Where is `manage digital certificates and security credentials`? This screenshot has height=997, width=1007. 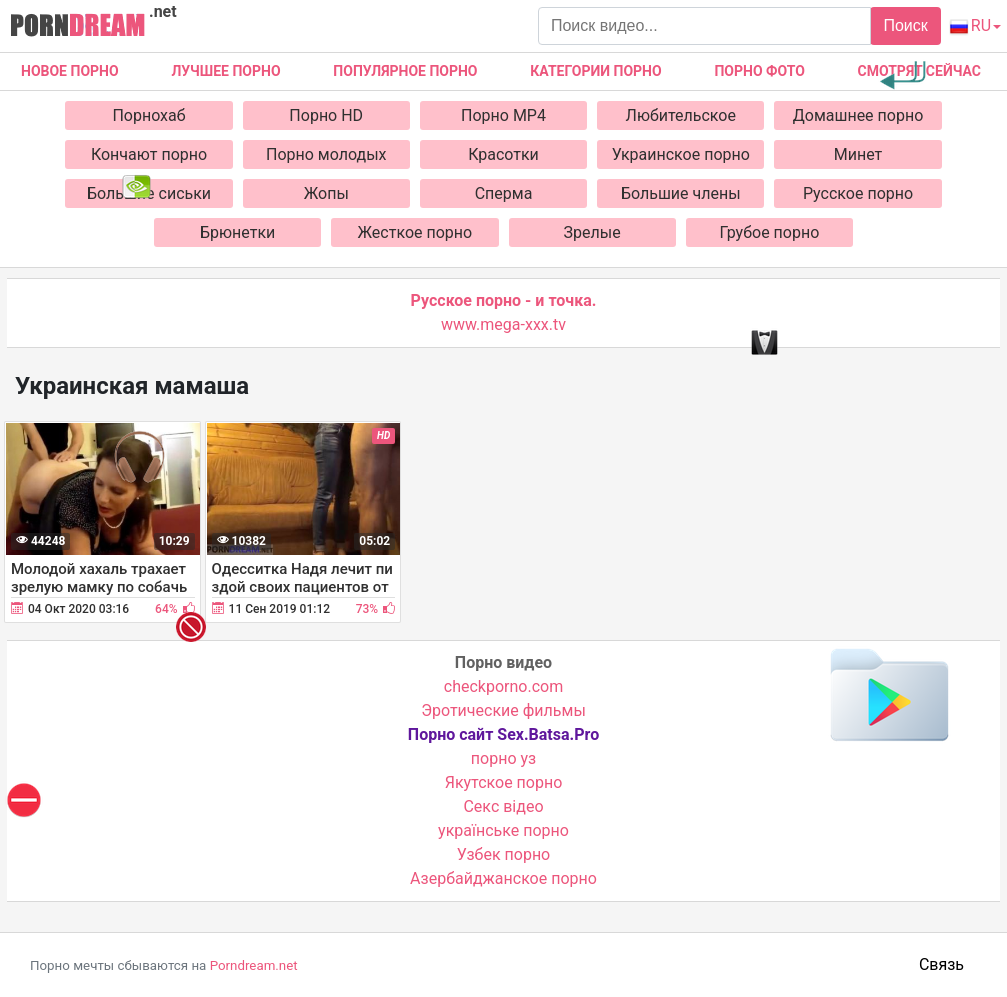
manage digital certificates and security credentials is located at coordinates (764, 342).